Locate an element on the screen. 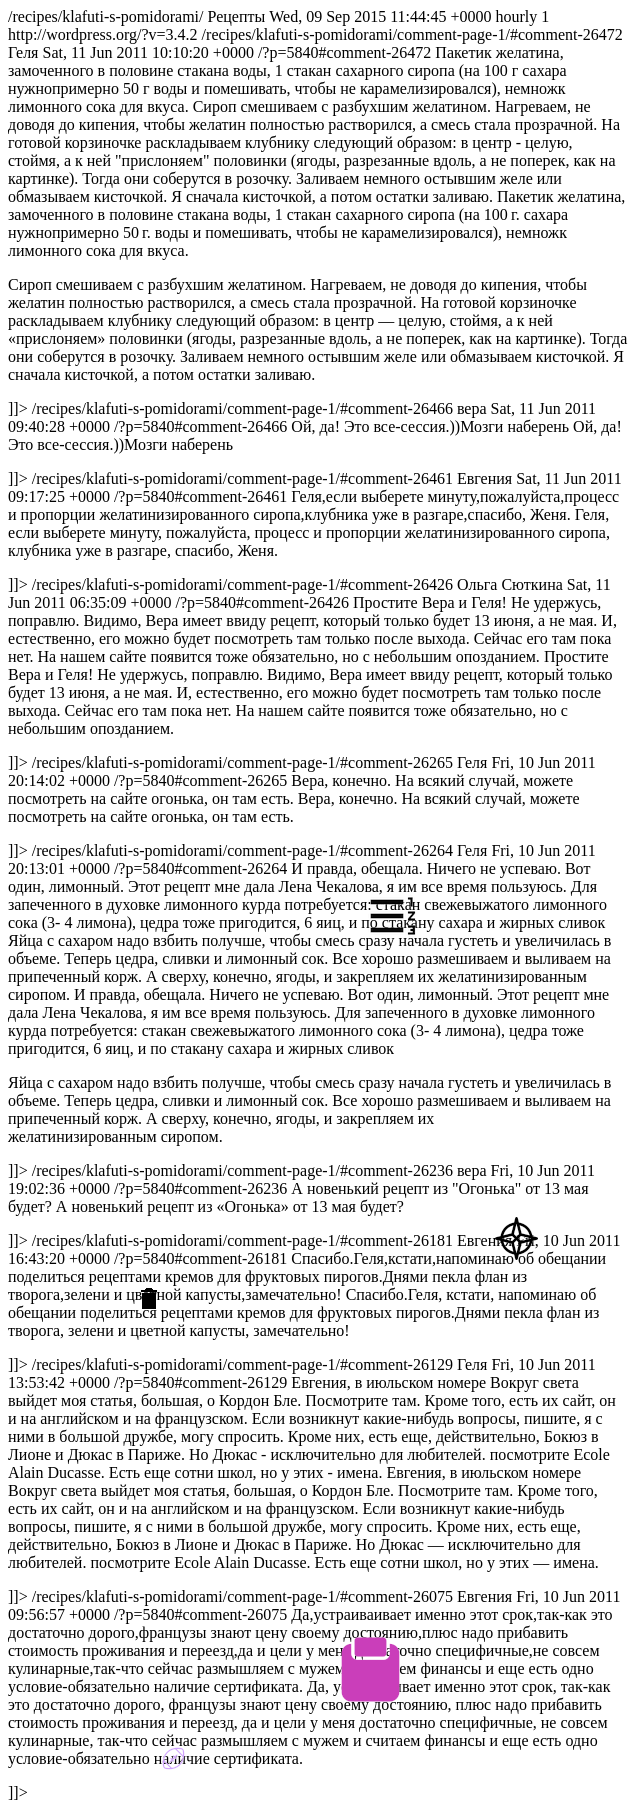  access sports scores and updates is located at coordinates (173, 1758).